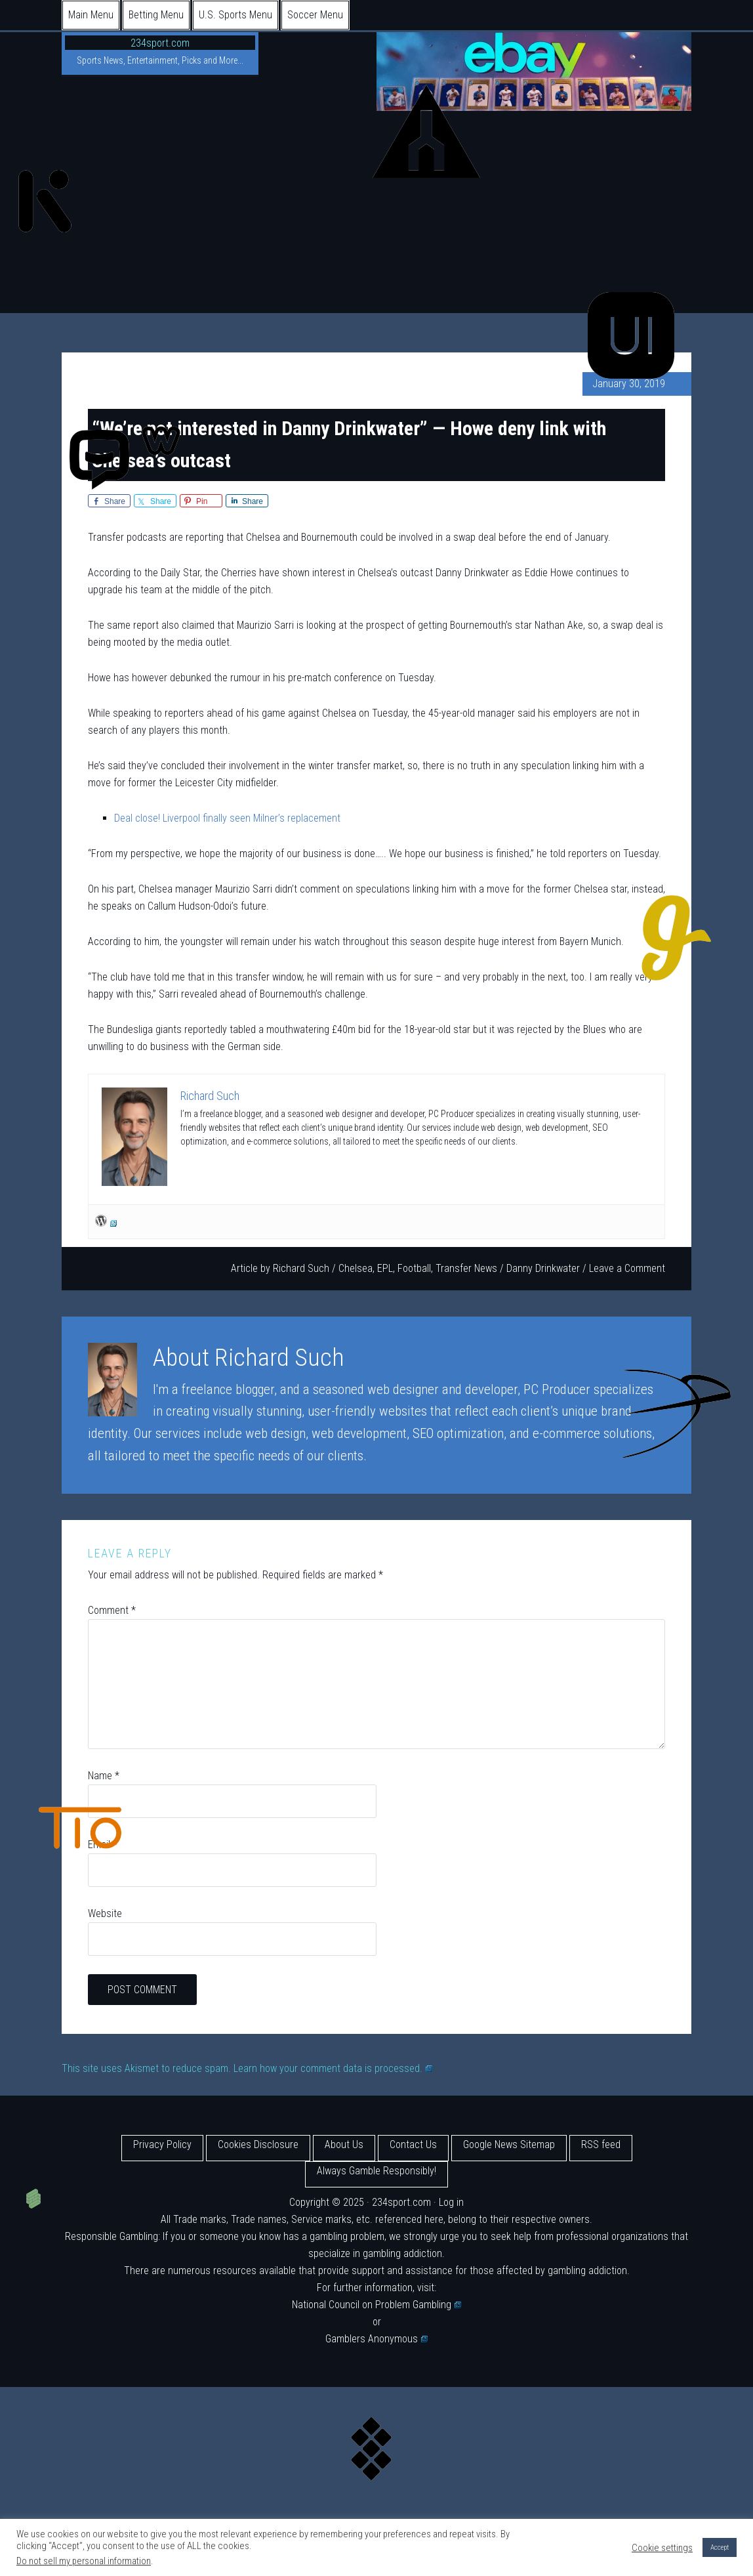 The image size is (753, 2576). What do you see at coordinates (45, 201) in the screenshot?
I see `kaios mobile operating system logo` at bounding box center [45, 201].